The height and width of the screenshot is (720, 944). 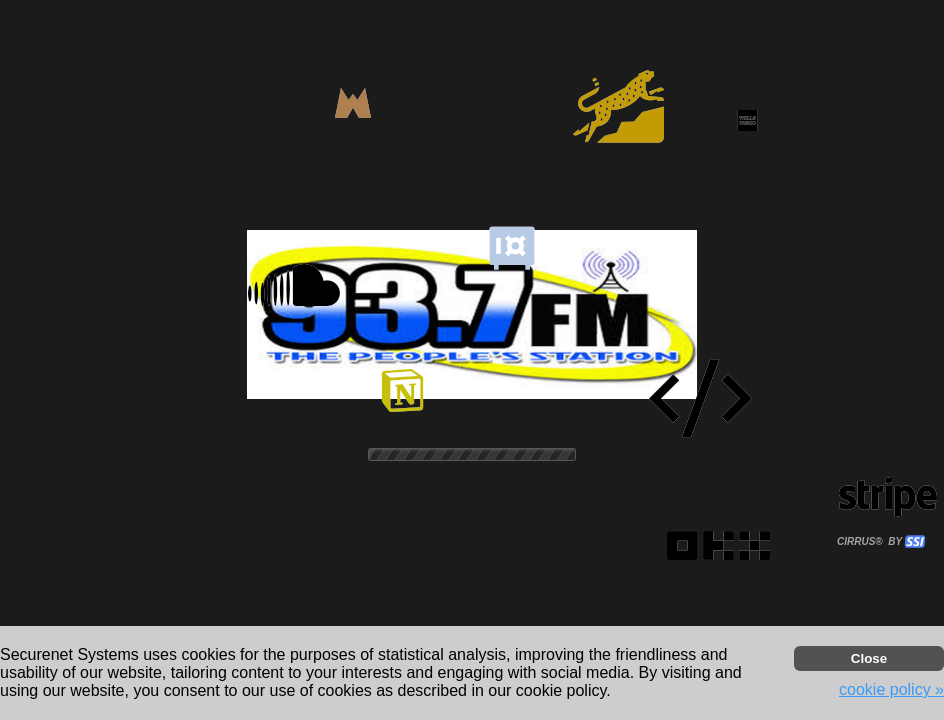 I want to click on Stripe payment integration, so click(x=888, y=497).